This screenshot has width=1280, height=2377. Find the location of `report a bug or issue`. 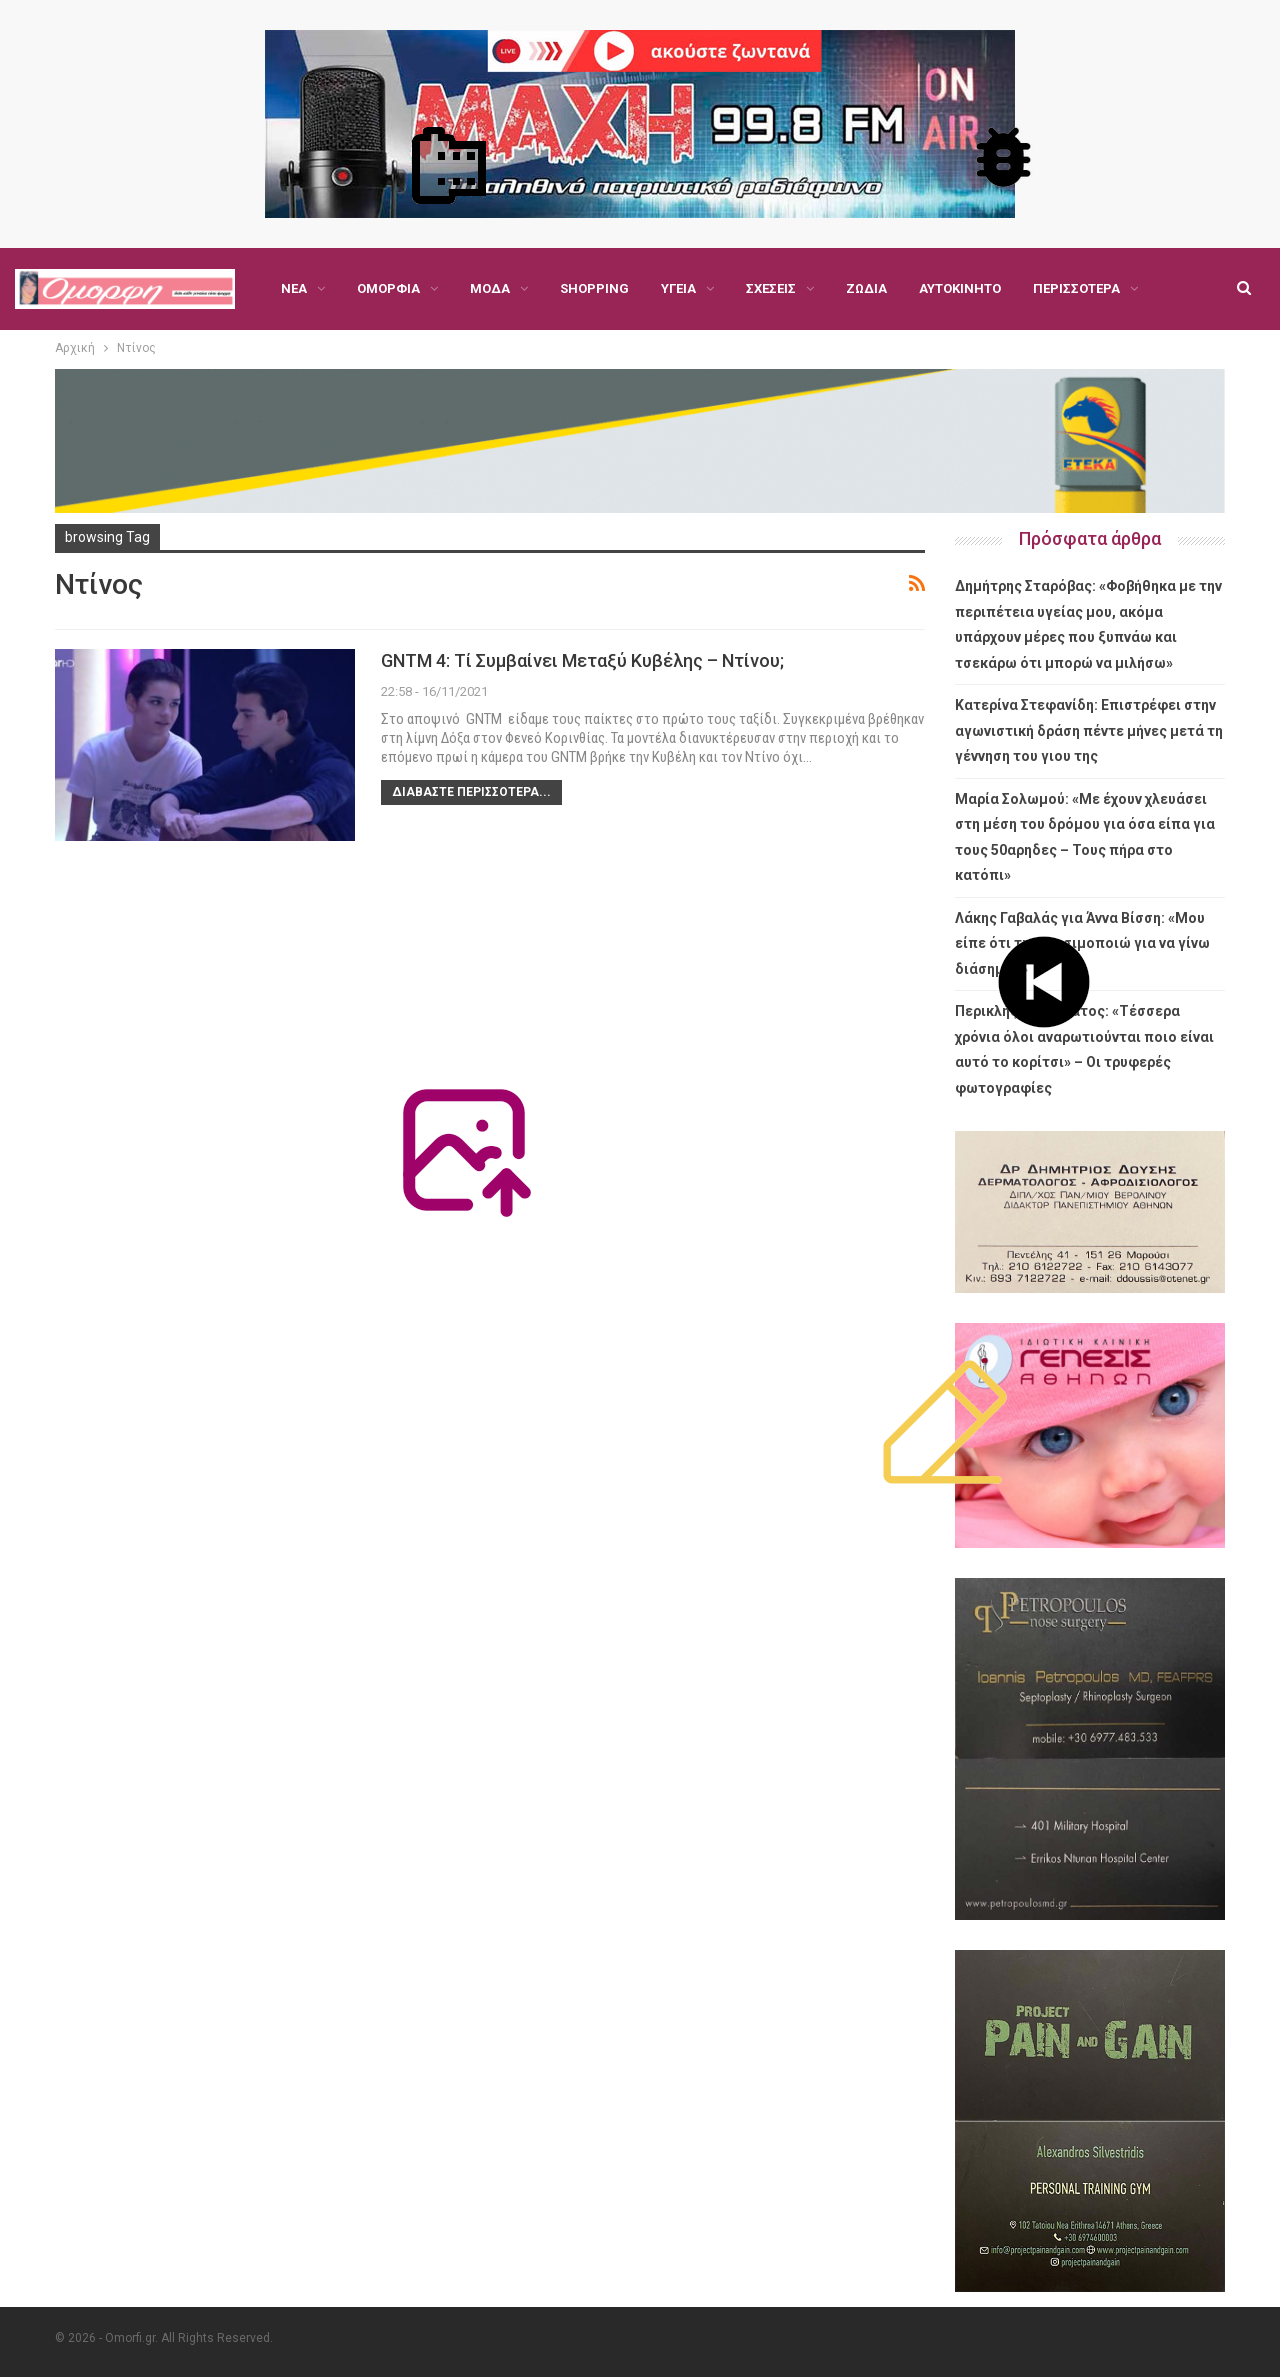

report a bug or issue is located at coordinates (1003, 156).